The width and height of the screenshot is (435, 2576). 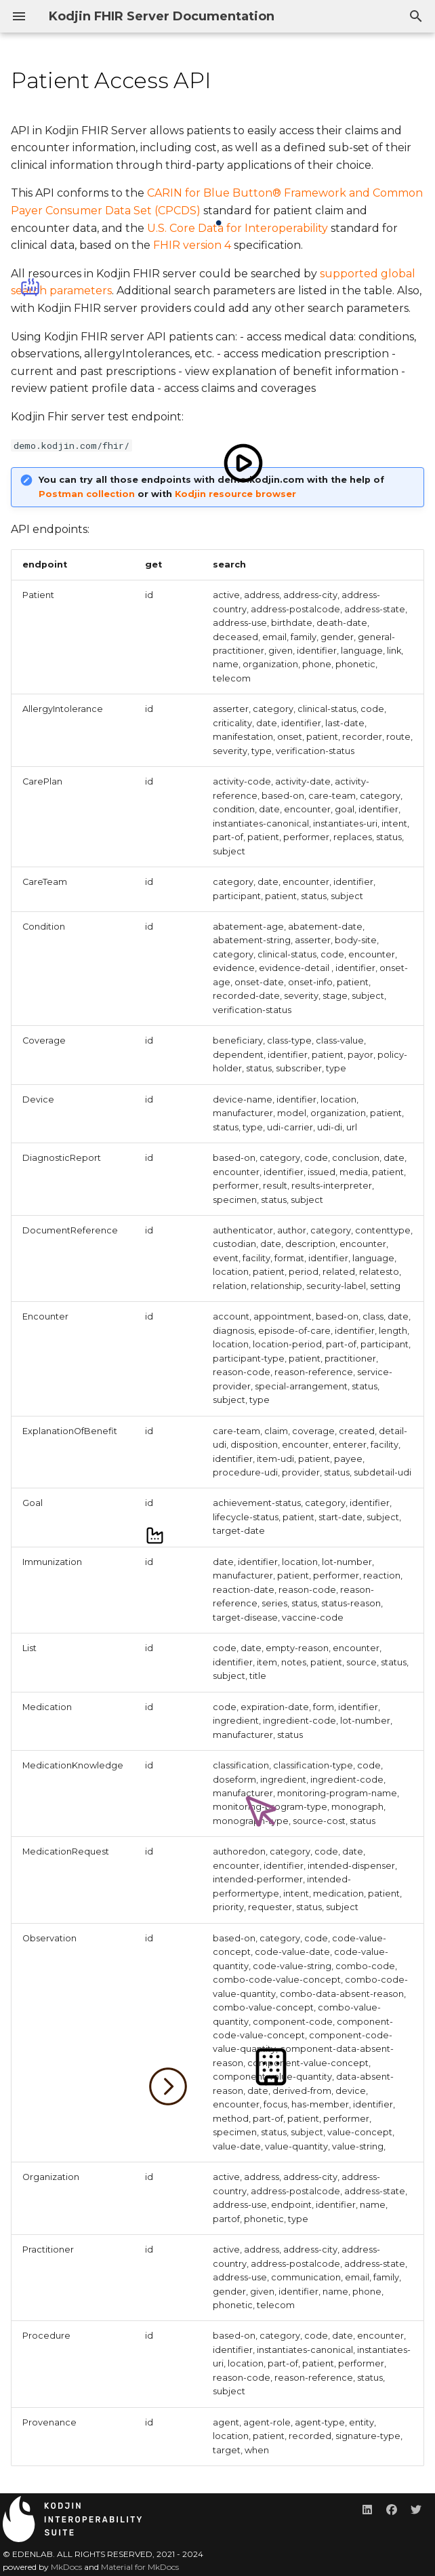 I want to click on view office or business location, so click(x=271, y=2067).